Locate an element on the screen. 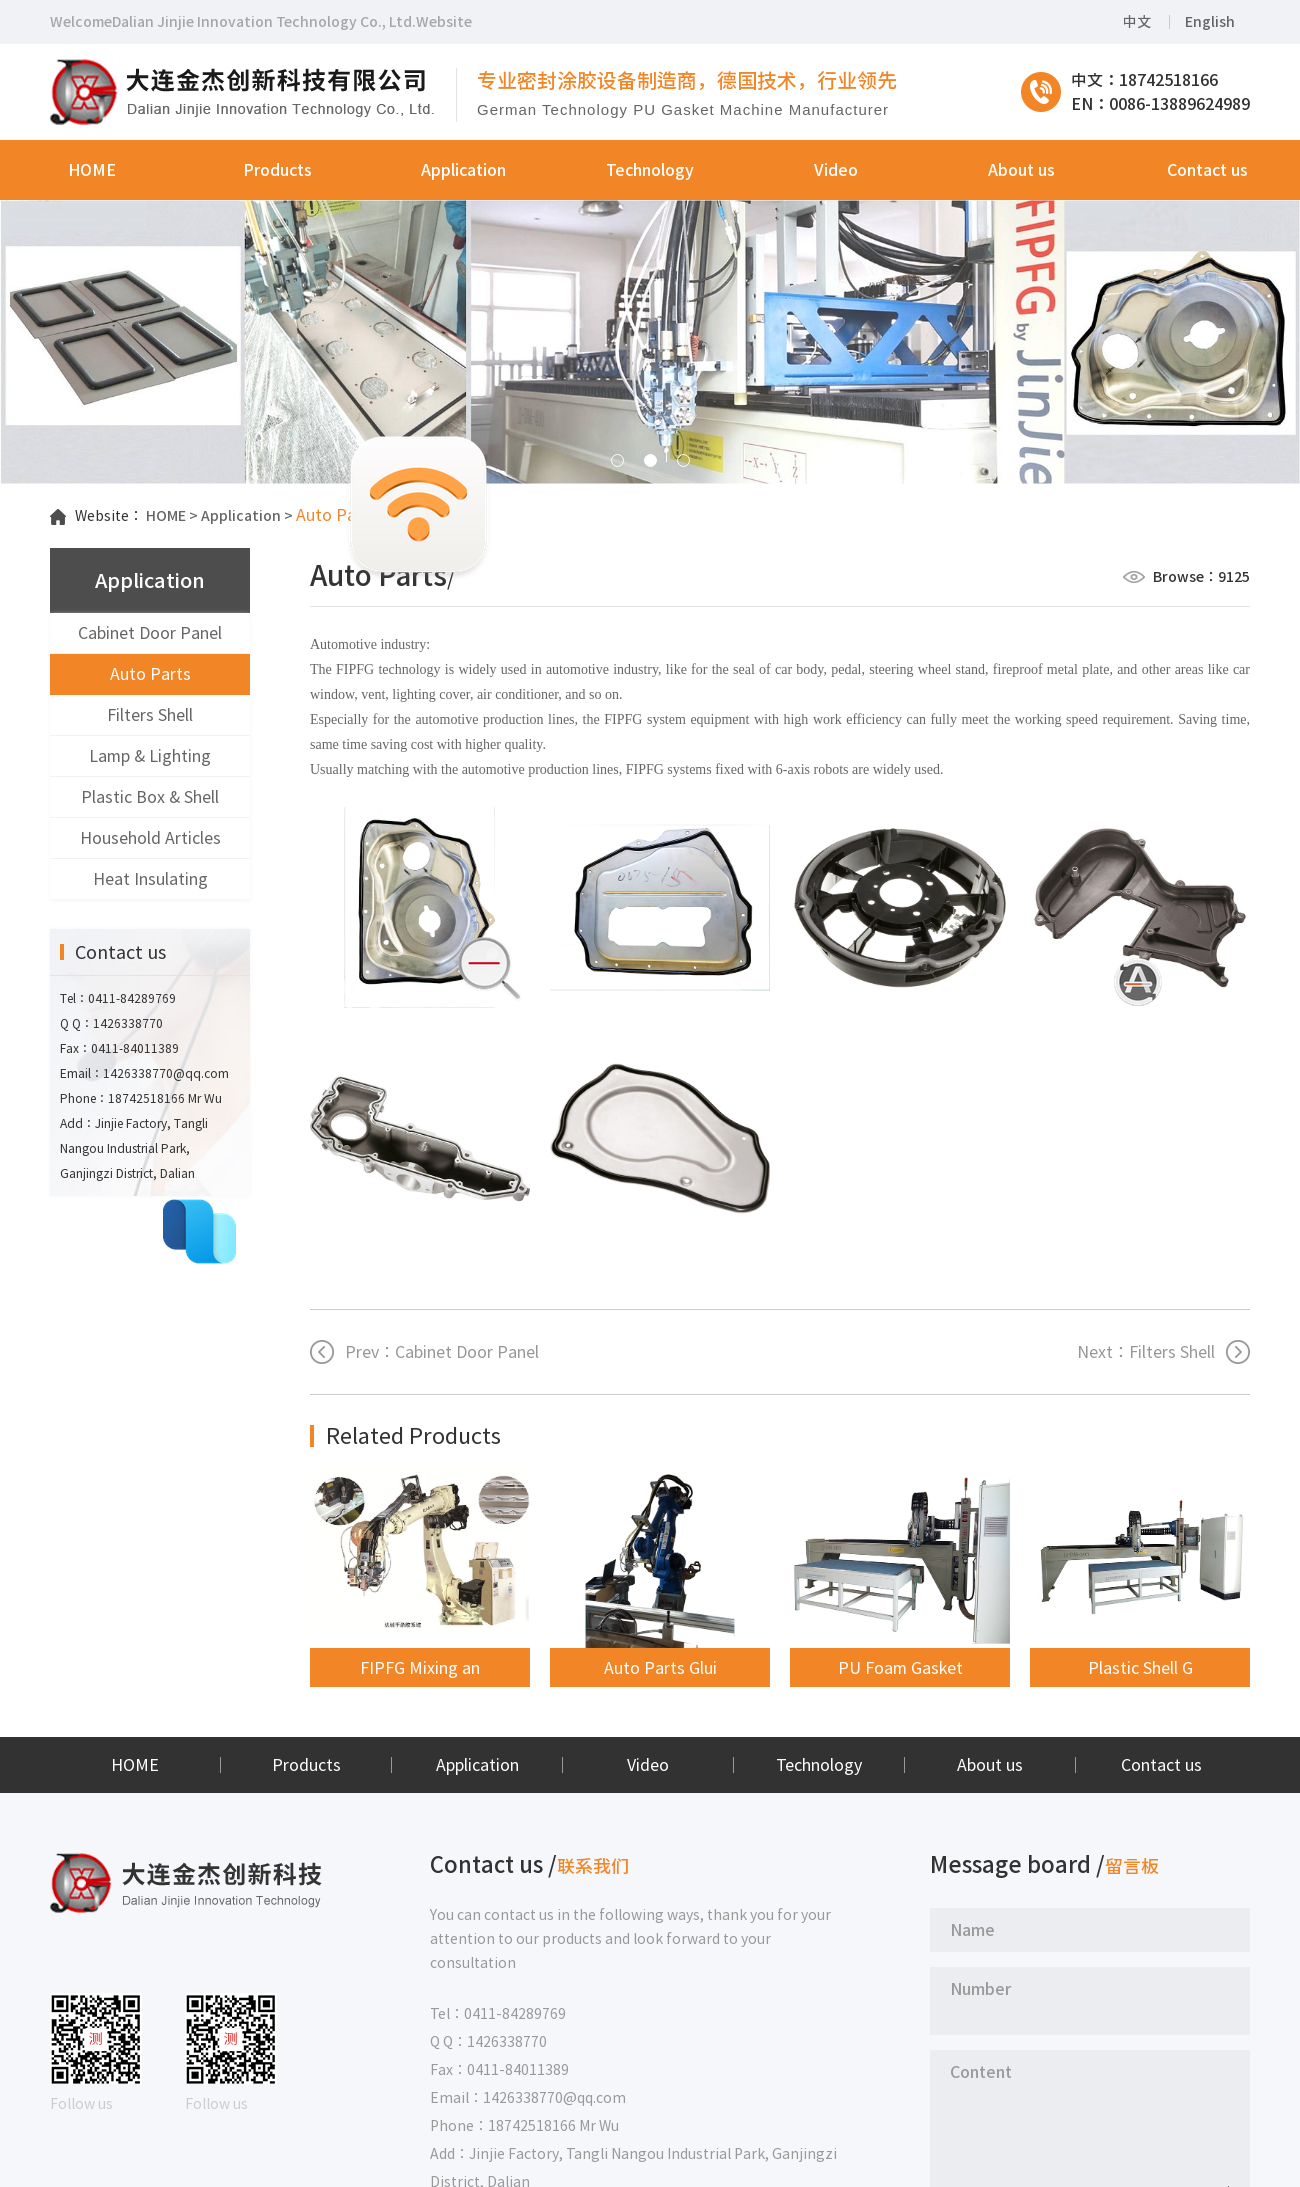 The image size is (1300, 2187). connect to a captive portal or public wifi network is located at coordinates (418, 504).